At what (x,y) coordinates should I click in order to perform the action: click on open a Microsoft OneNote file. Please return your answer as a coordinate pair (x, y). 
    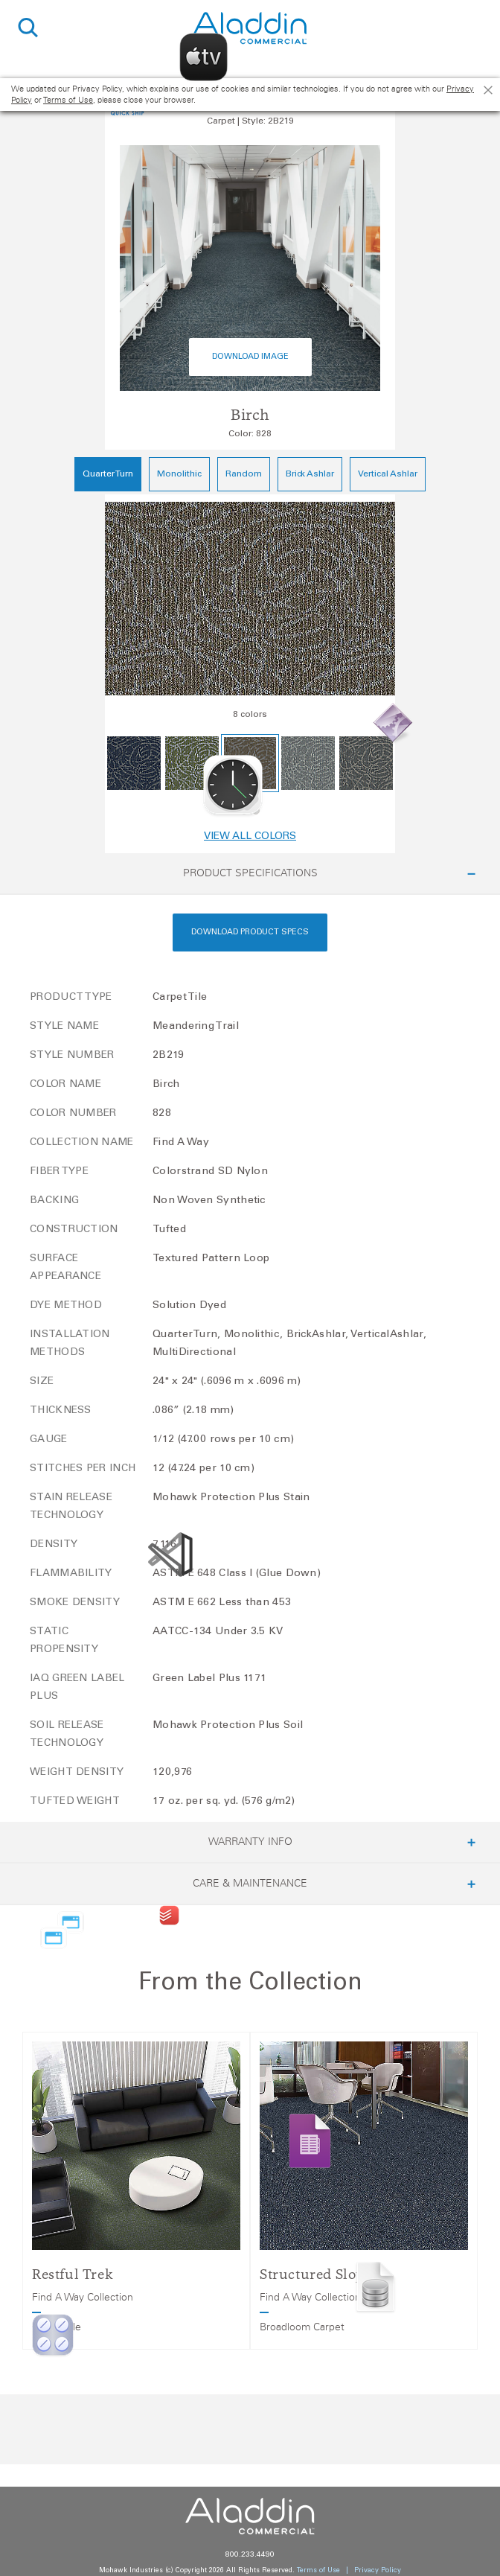
    Looking at the image, I should click on (310, 2140).